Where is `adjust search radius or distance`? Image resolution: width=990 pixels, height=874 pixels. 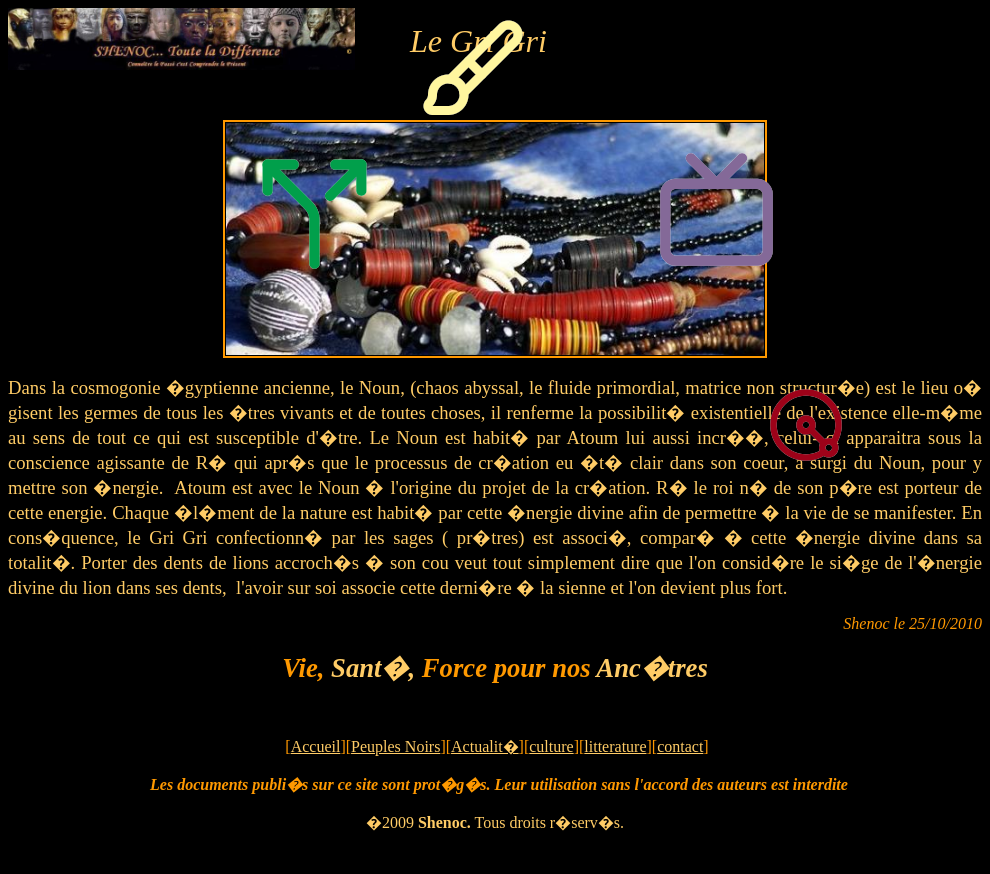
adjust search radius or distance is located at coordinates (806, 425).